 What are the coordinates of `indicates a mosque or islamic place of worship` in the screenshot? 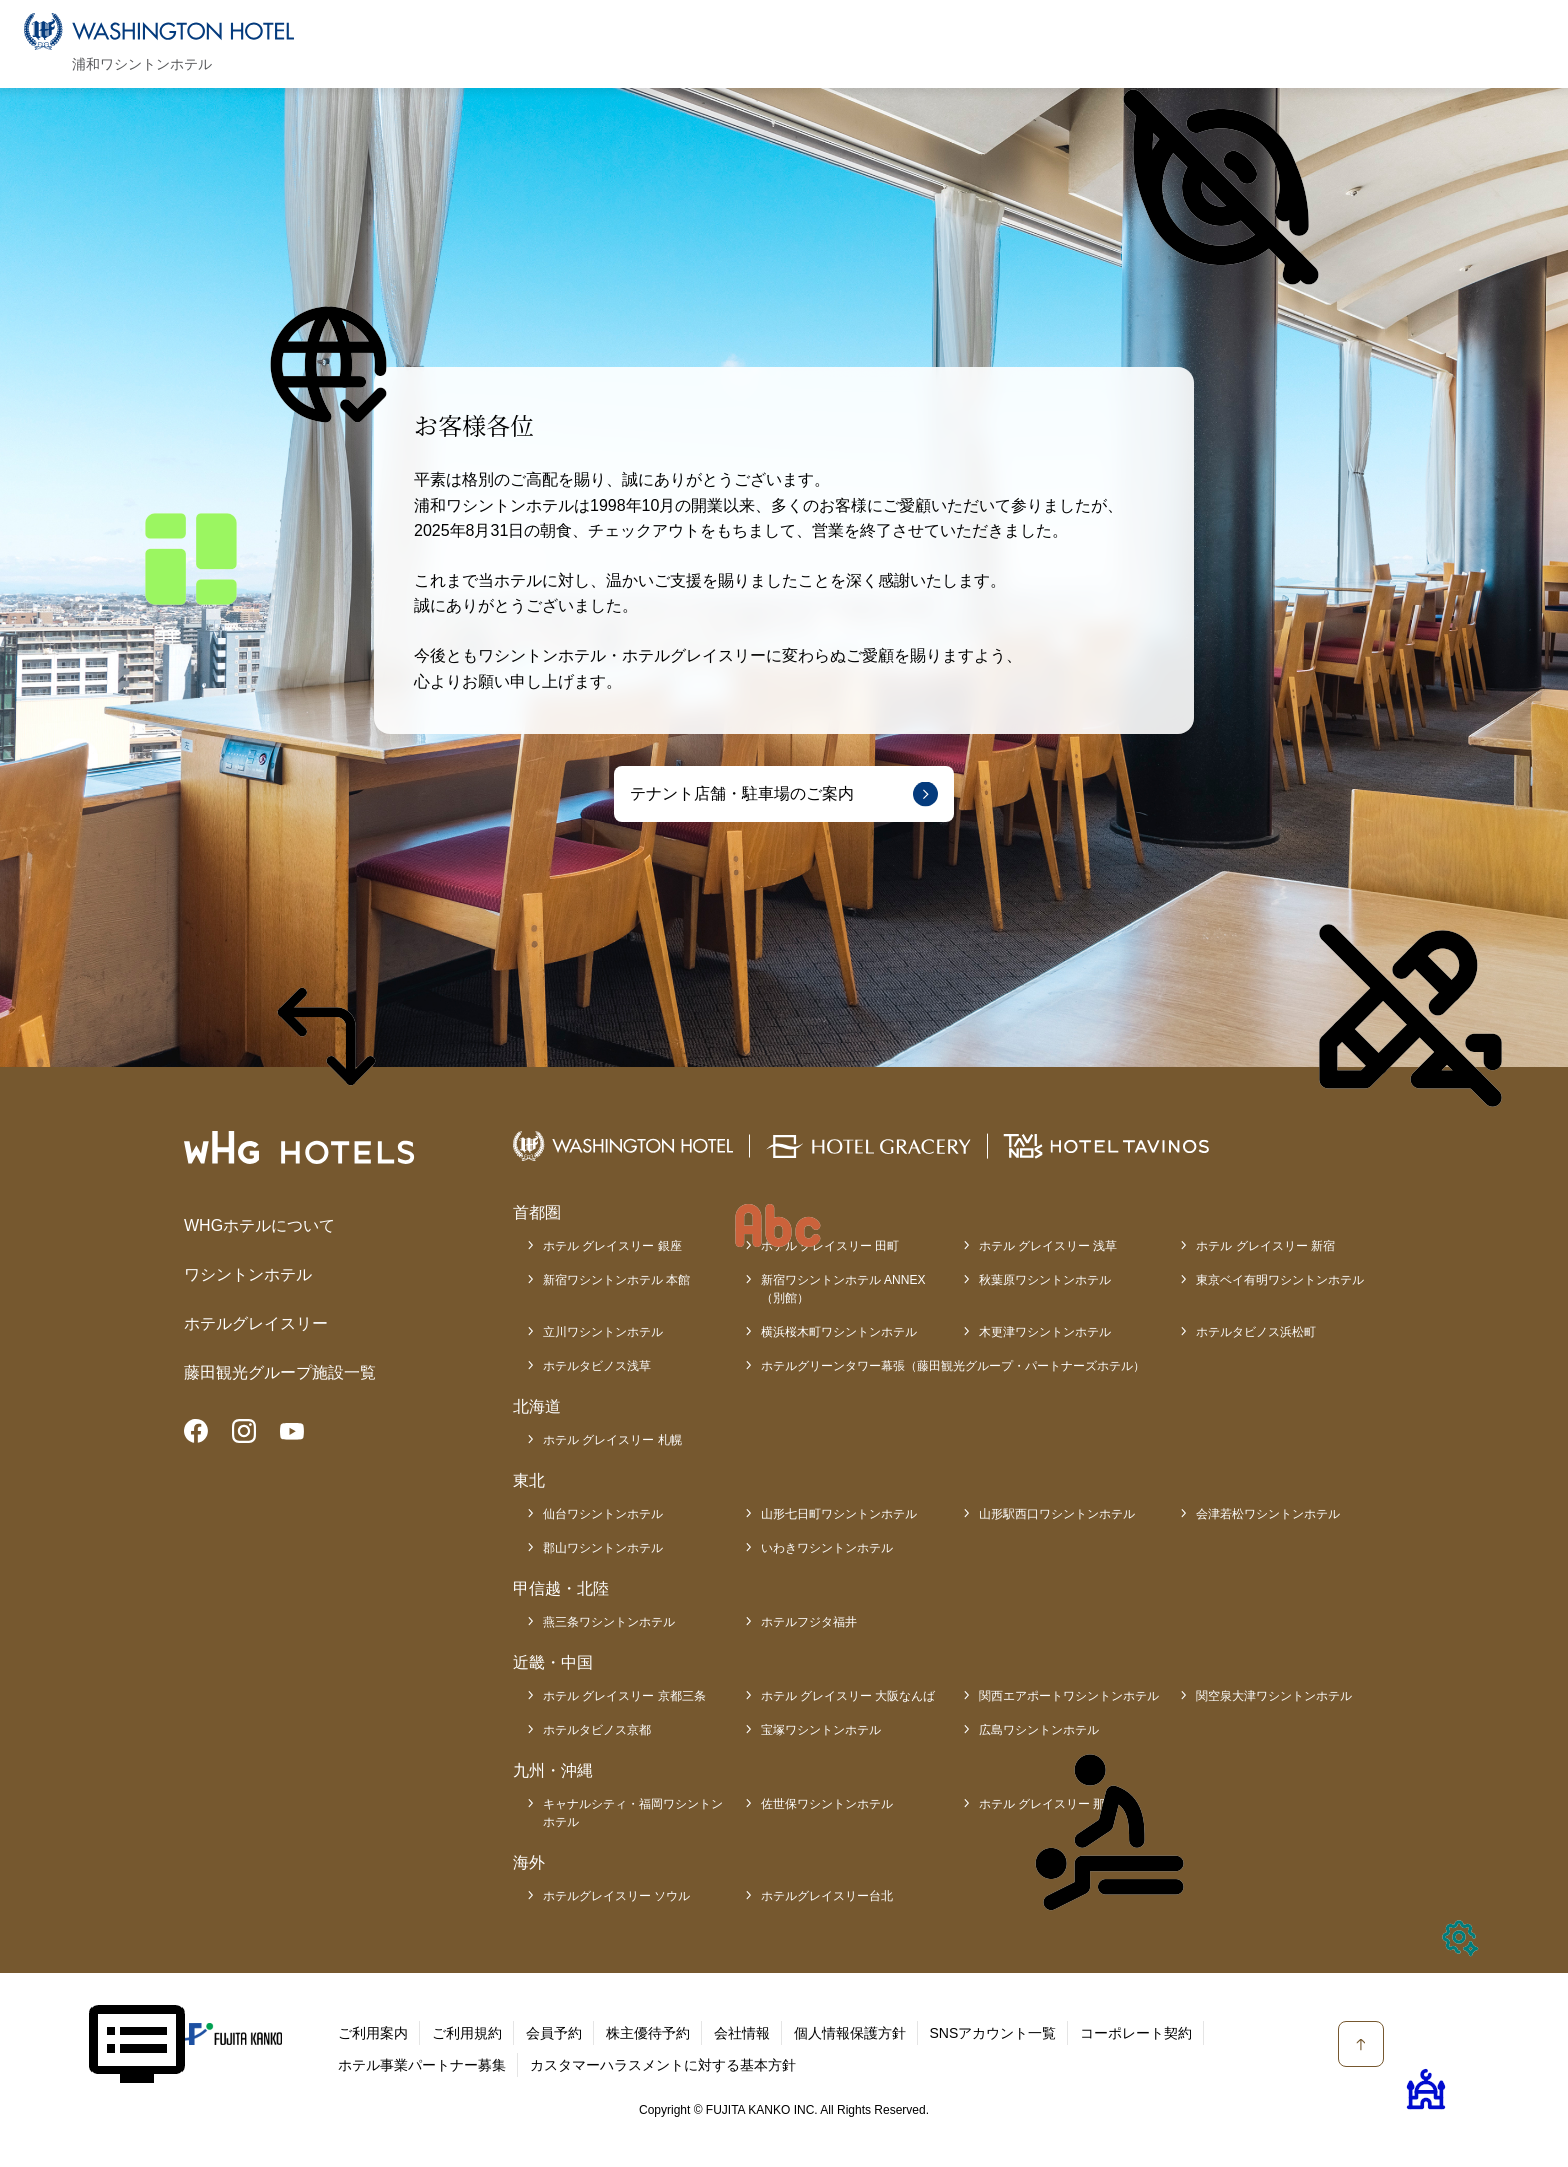 It's located at (1426, 2090).